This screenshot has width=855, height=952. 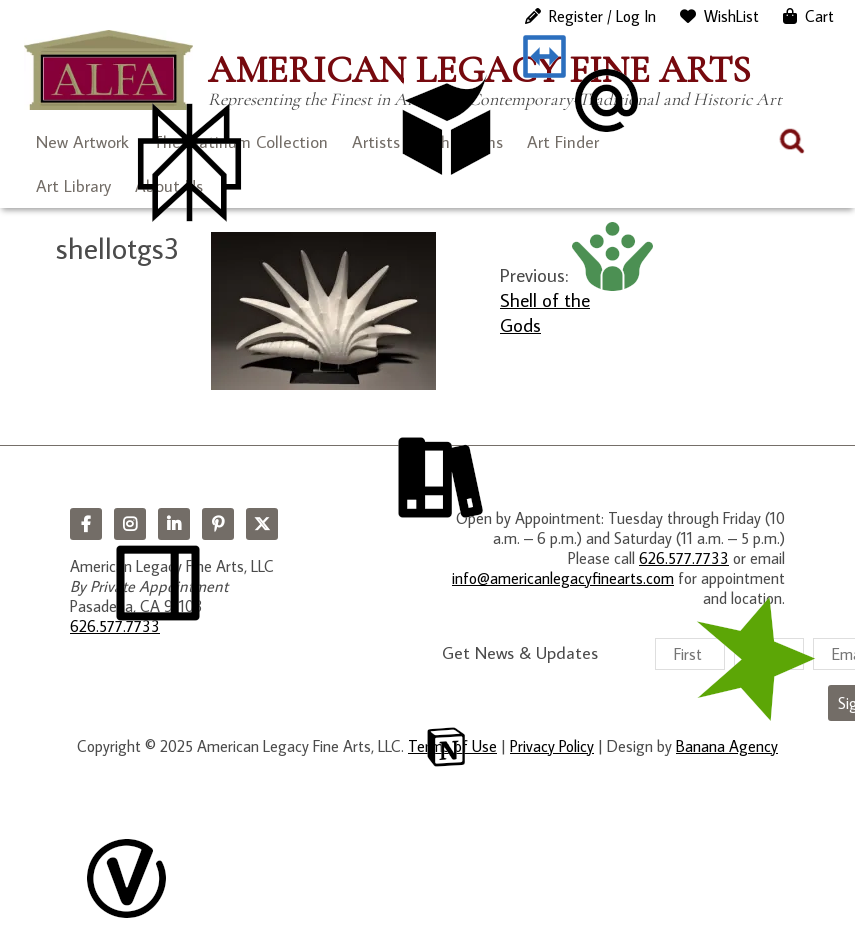 What do you see at coordinates (447, 747) in the screenshot?
I see `open Notion app` at bounding box center [447, 747].